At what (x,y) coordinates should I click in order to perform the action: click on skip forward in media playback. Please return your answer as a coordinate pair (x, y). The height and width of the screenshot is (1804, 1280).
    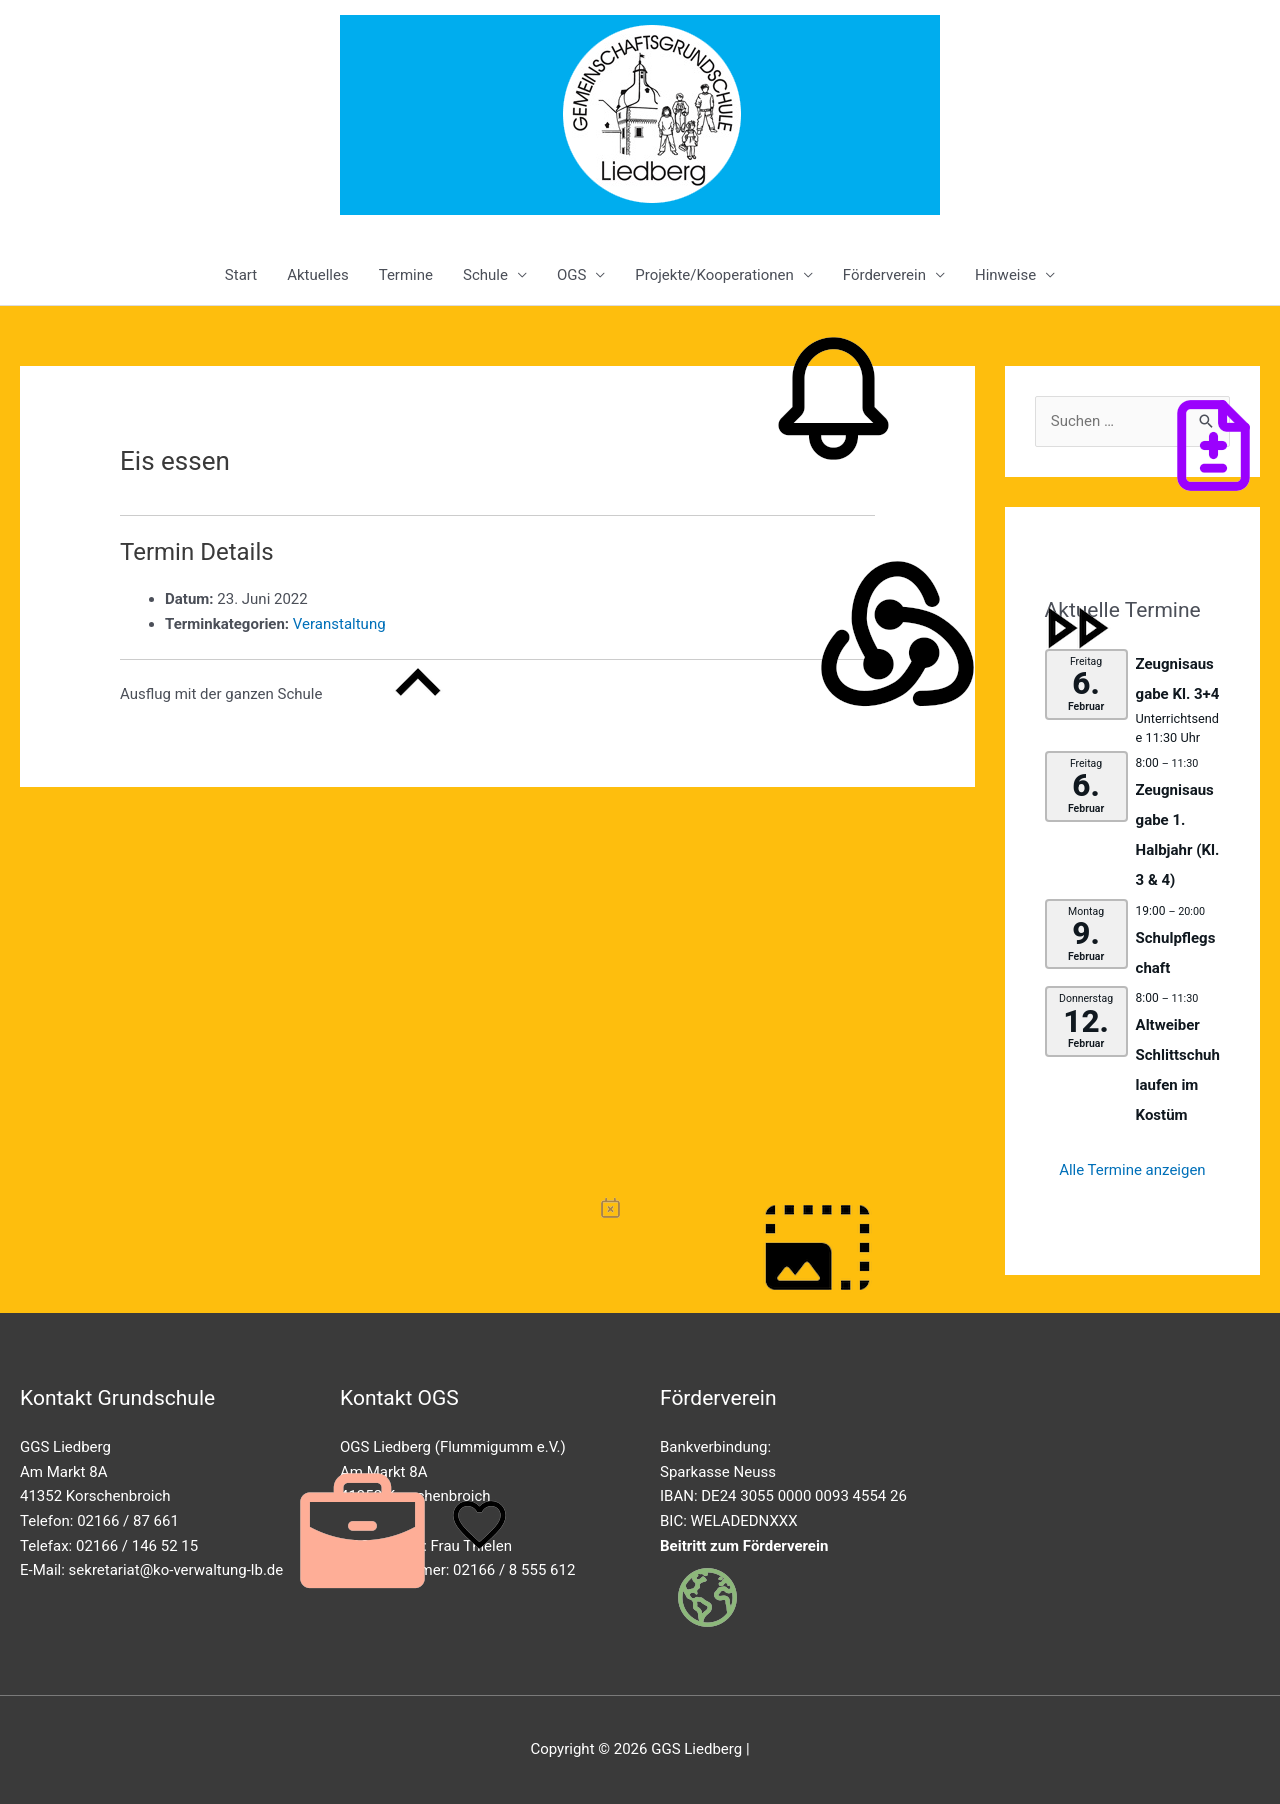
    Looking at the image, I should click on (1076, 628).